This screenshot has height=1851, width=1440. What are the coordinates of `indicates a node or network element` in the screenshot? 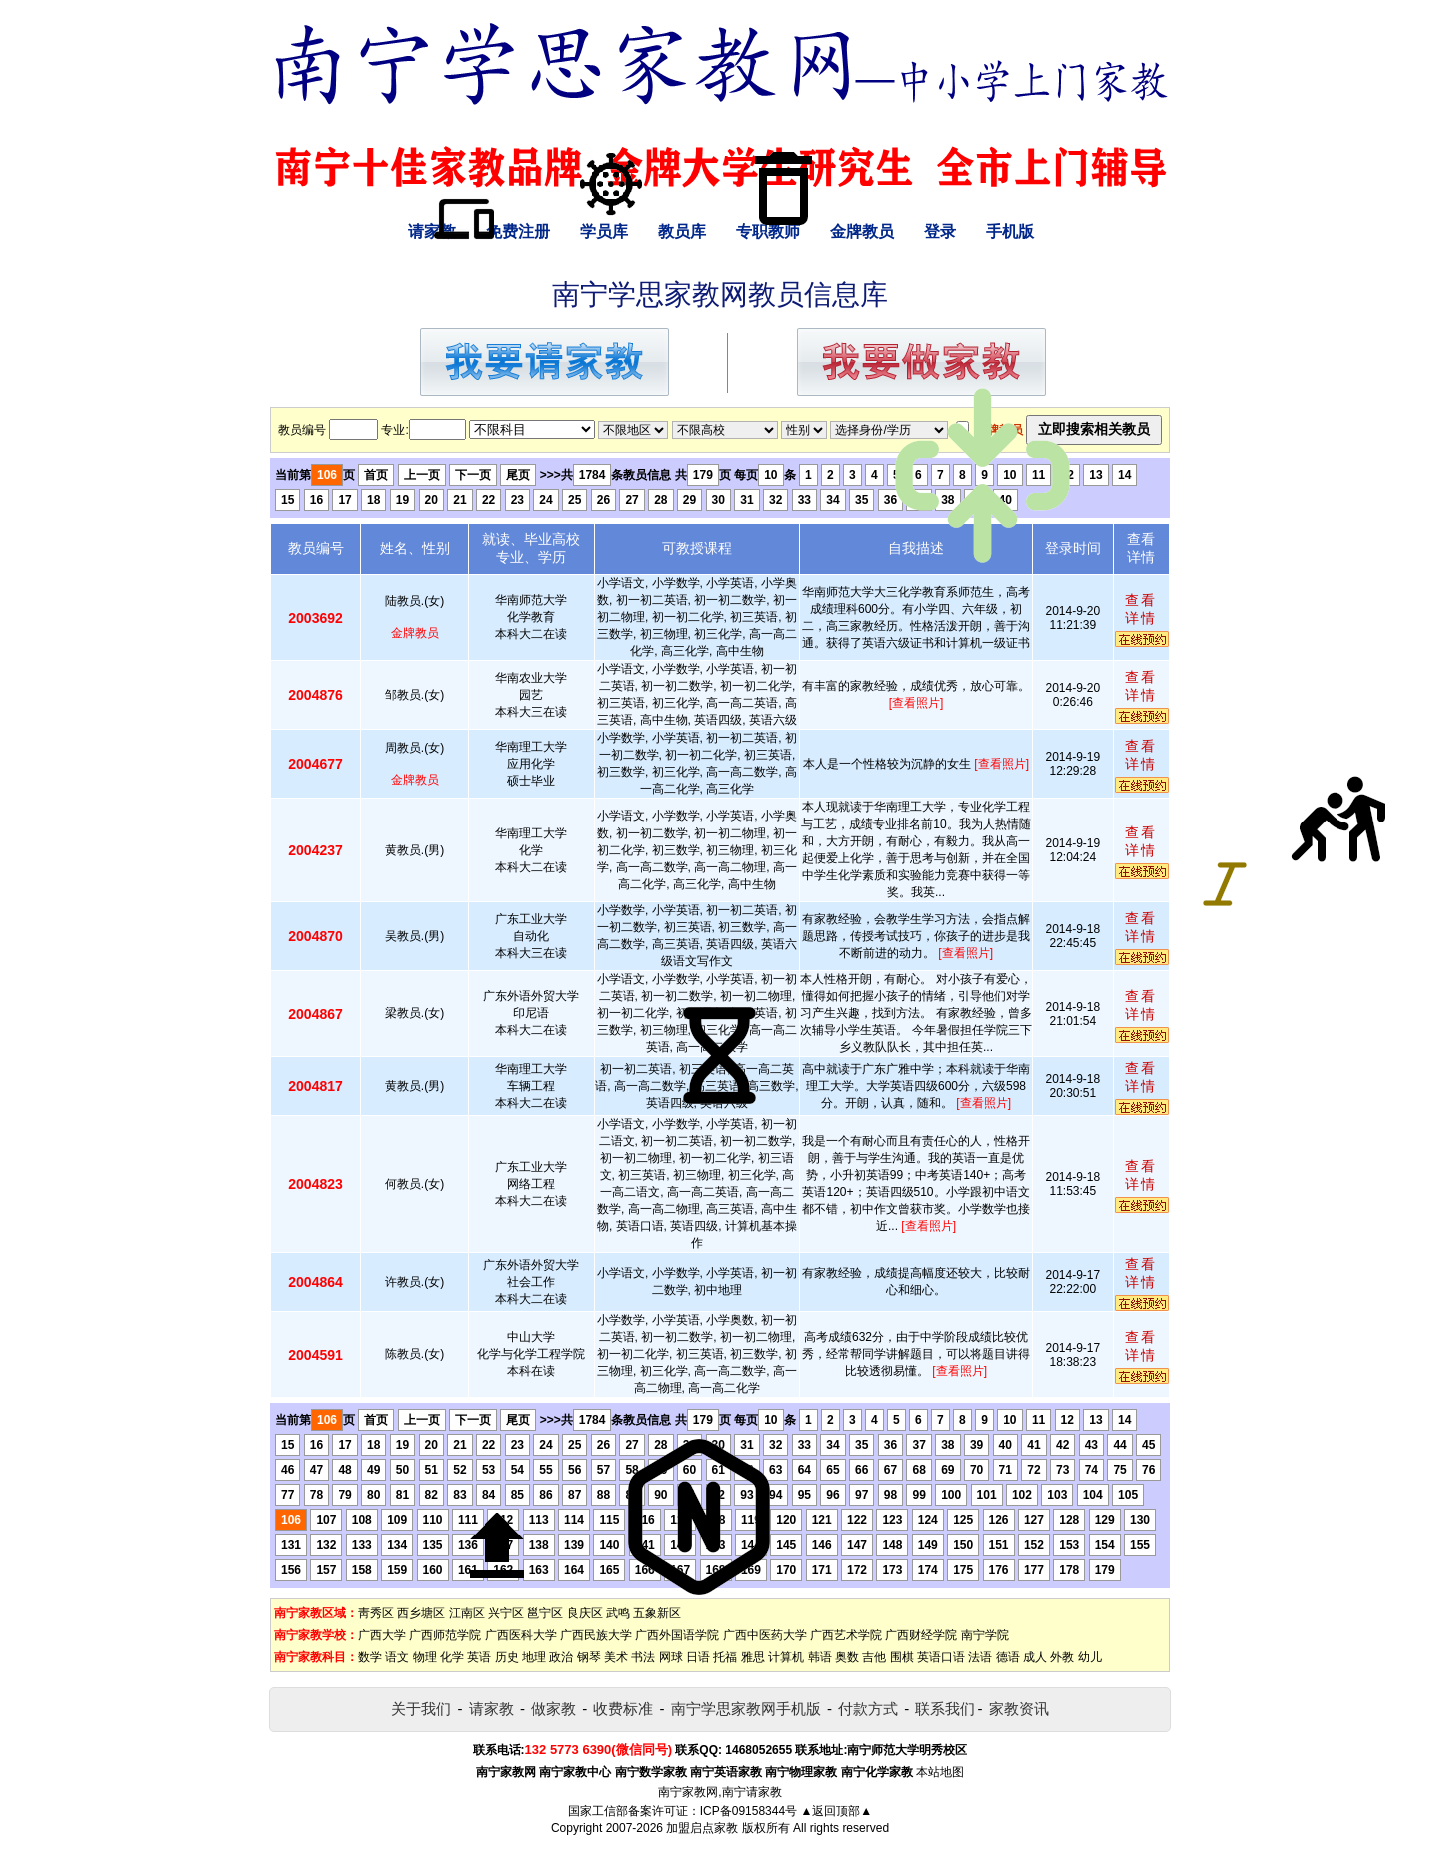 It's located at (699, 1517).